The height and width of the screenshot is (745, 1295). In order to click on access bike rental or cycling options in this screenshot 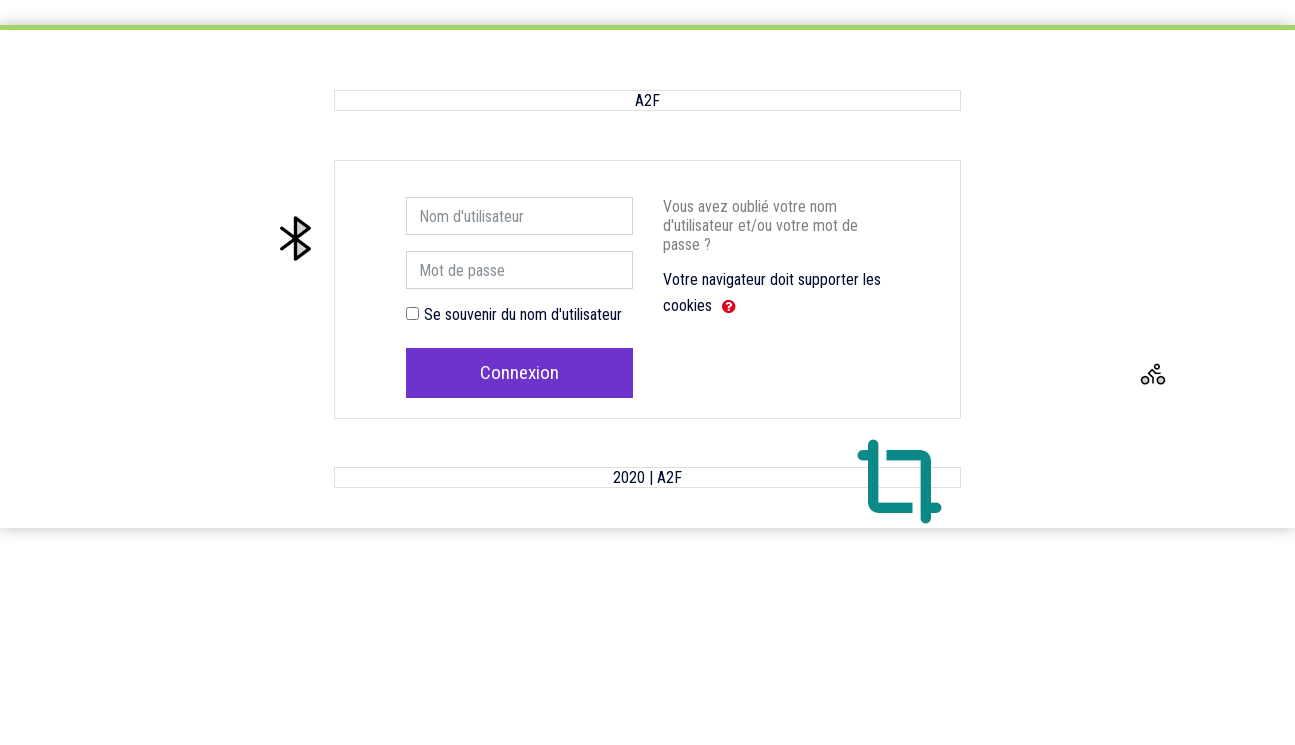, I will do `click(1153, 375)`.